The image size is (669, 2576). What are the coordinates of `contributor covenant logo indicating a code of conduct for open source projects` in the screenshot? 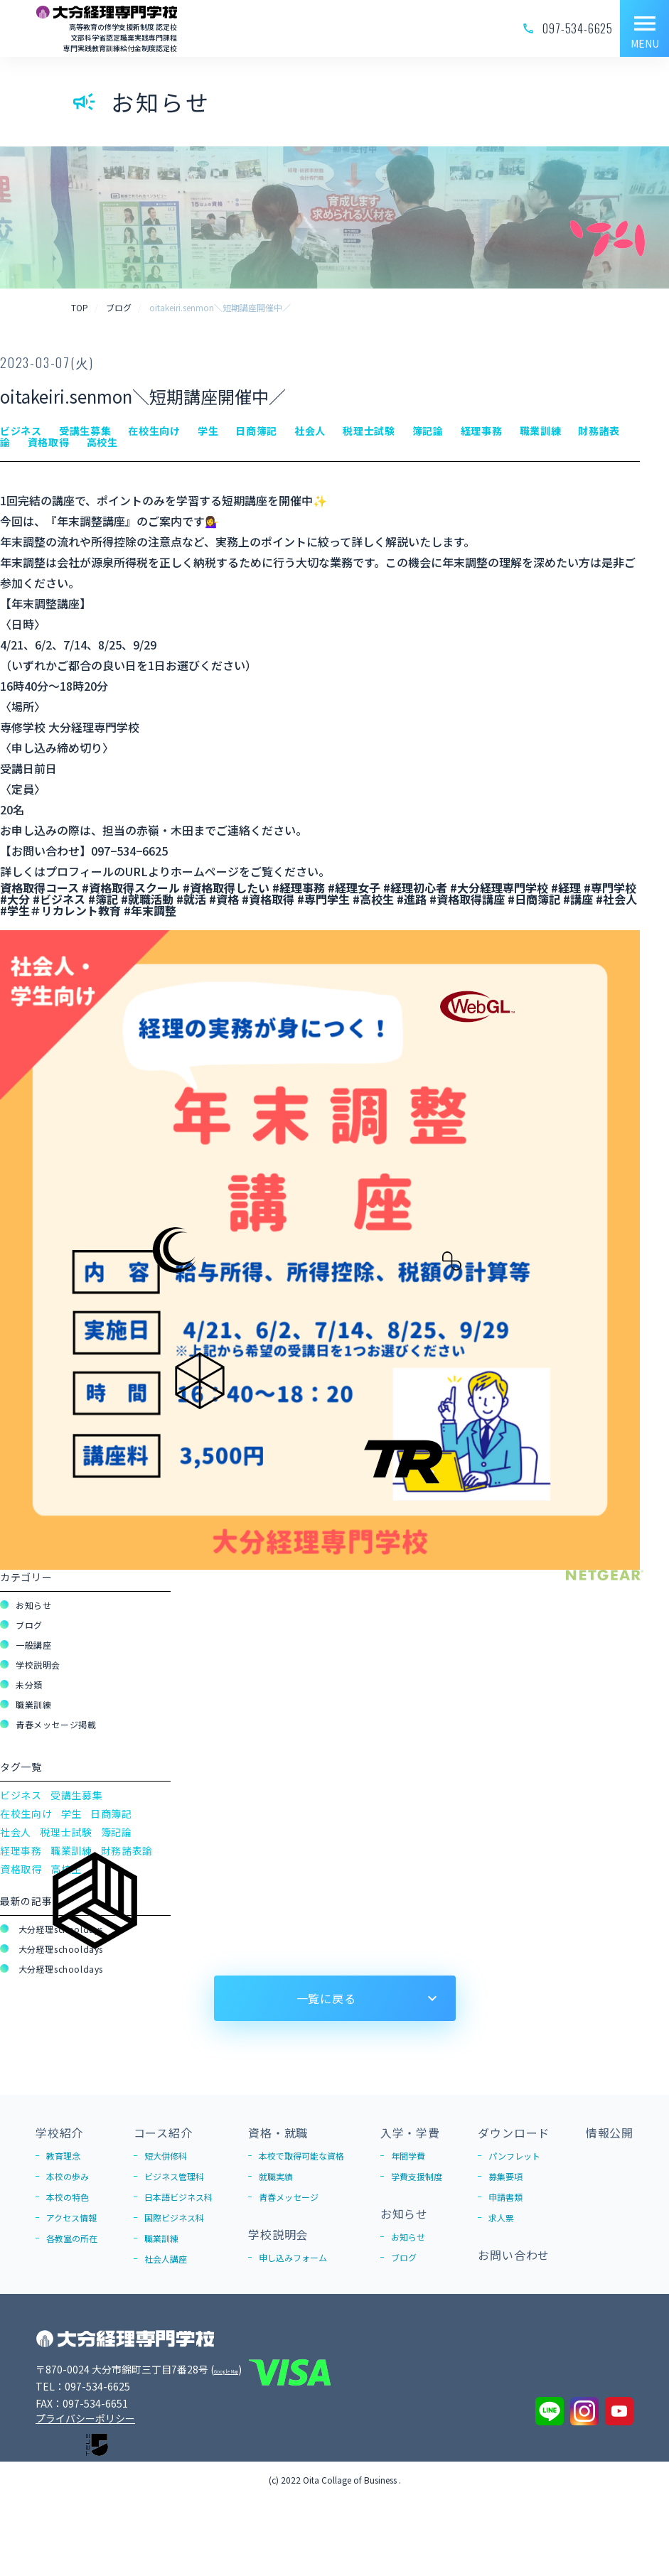 It's located at (174, 1250).